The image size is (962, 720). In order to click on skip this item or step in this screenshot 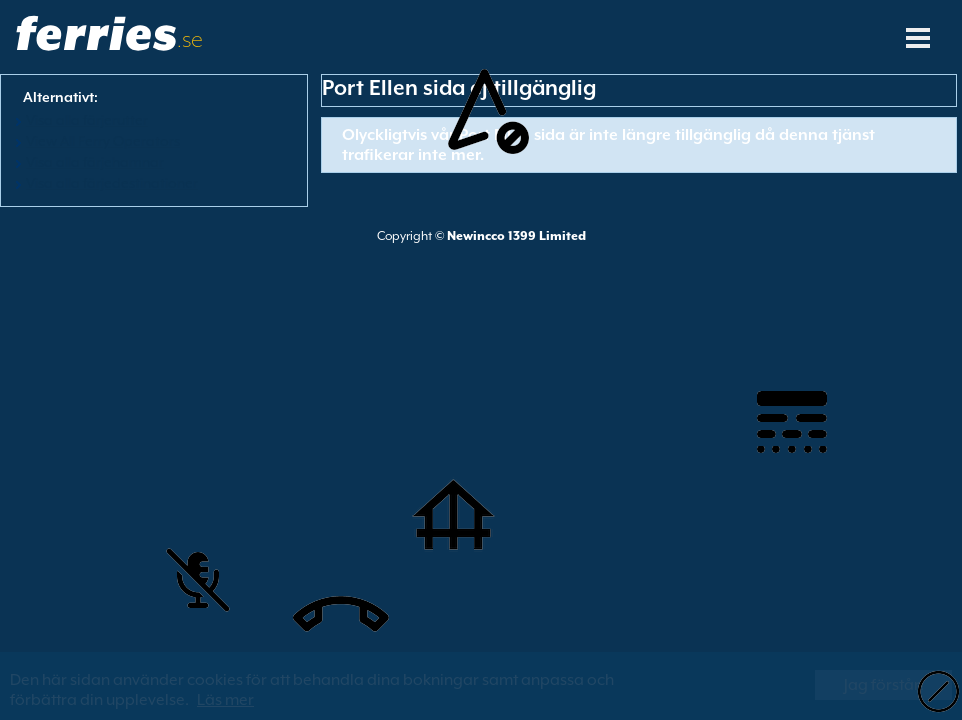, I will do `click(938, 691)`.